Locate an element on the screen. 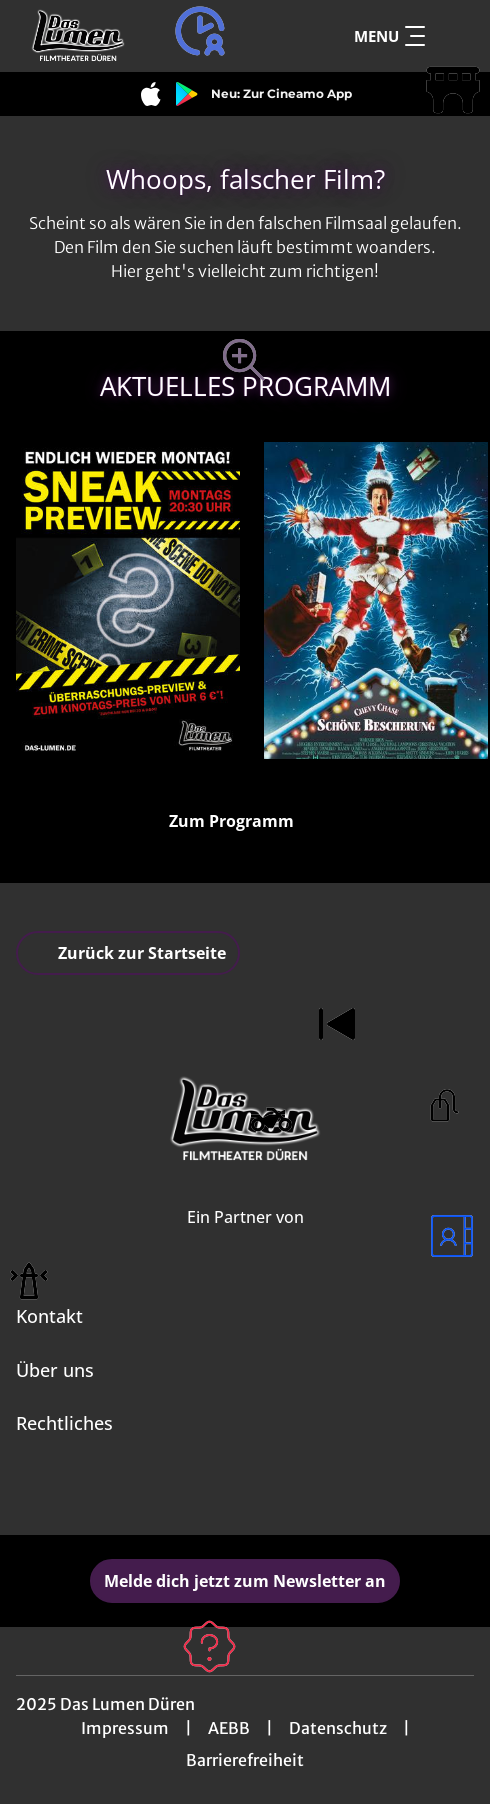 The height and width of the screenshot is (1804, 490). access help or FAQ section is located at coordinates (209, 1646).